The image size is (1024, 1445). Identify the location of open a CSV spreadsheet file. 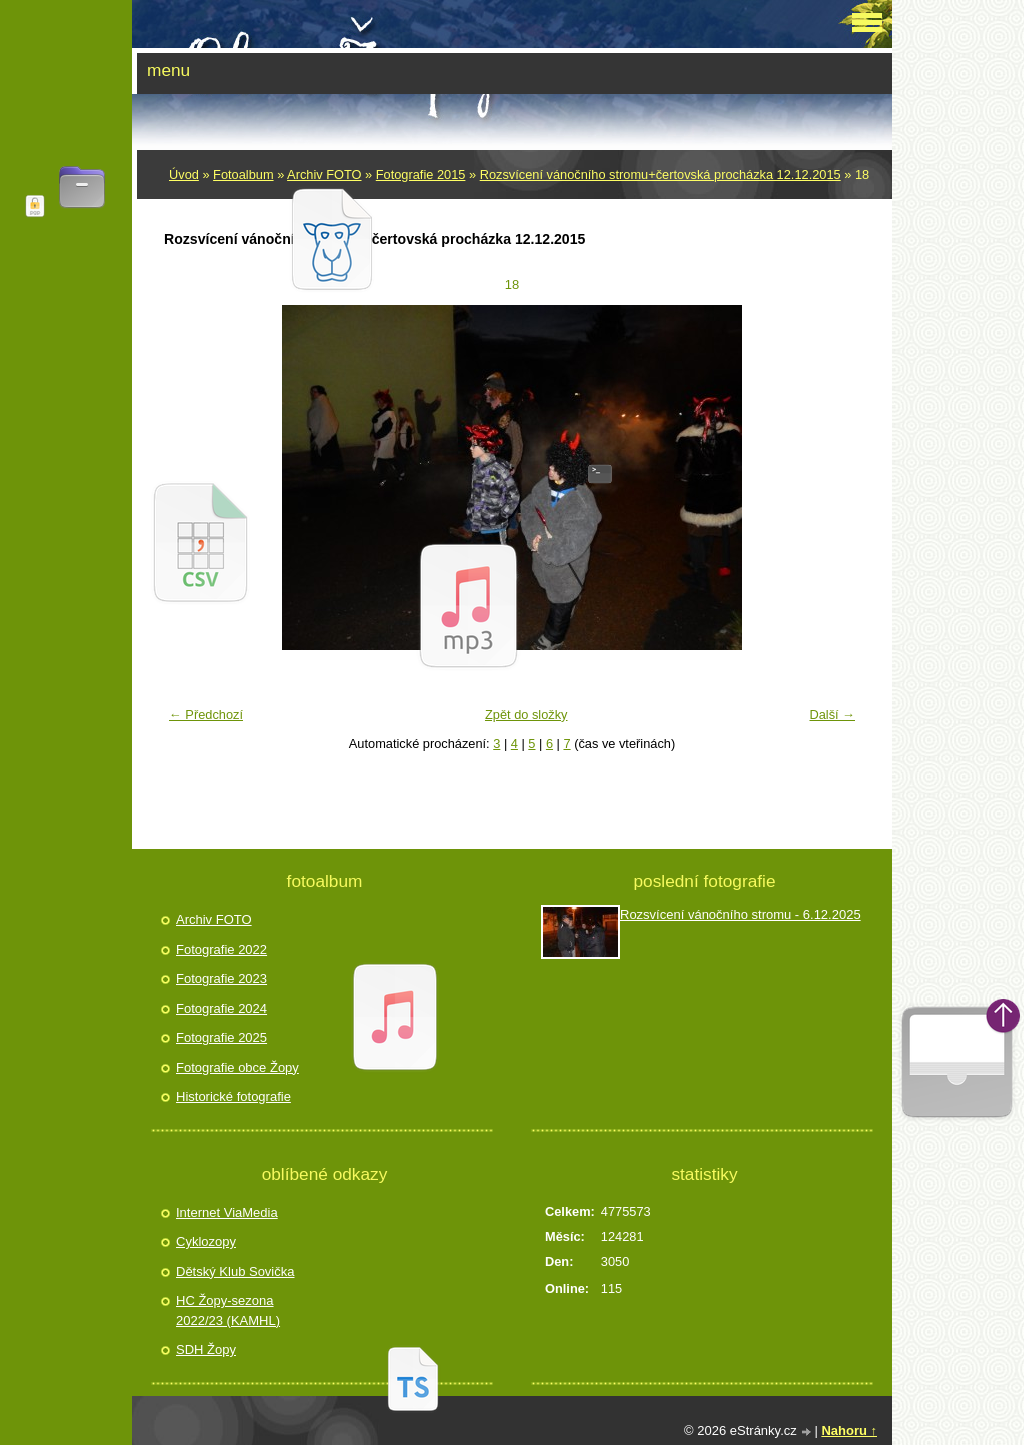
(200, 542).